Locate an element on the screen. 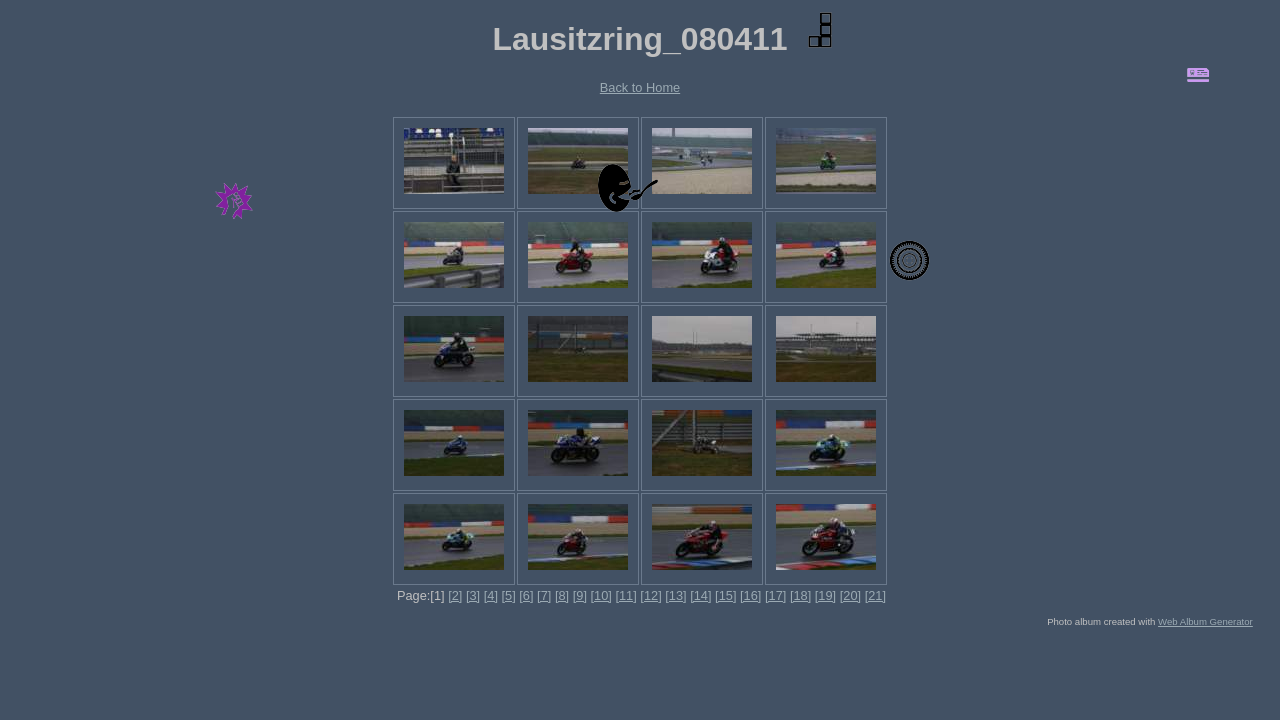 The image size is (1280, 720). view your subway or transit pass is located at coordinates (1198, 75).